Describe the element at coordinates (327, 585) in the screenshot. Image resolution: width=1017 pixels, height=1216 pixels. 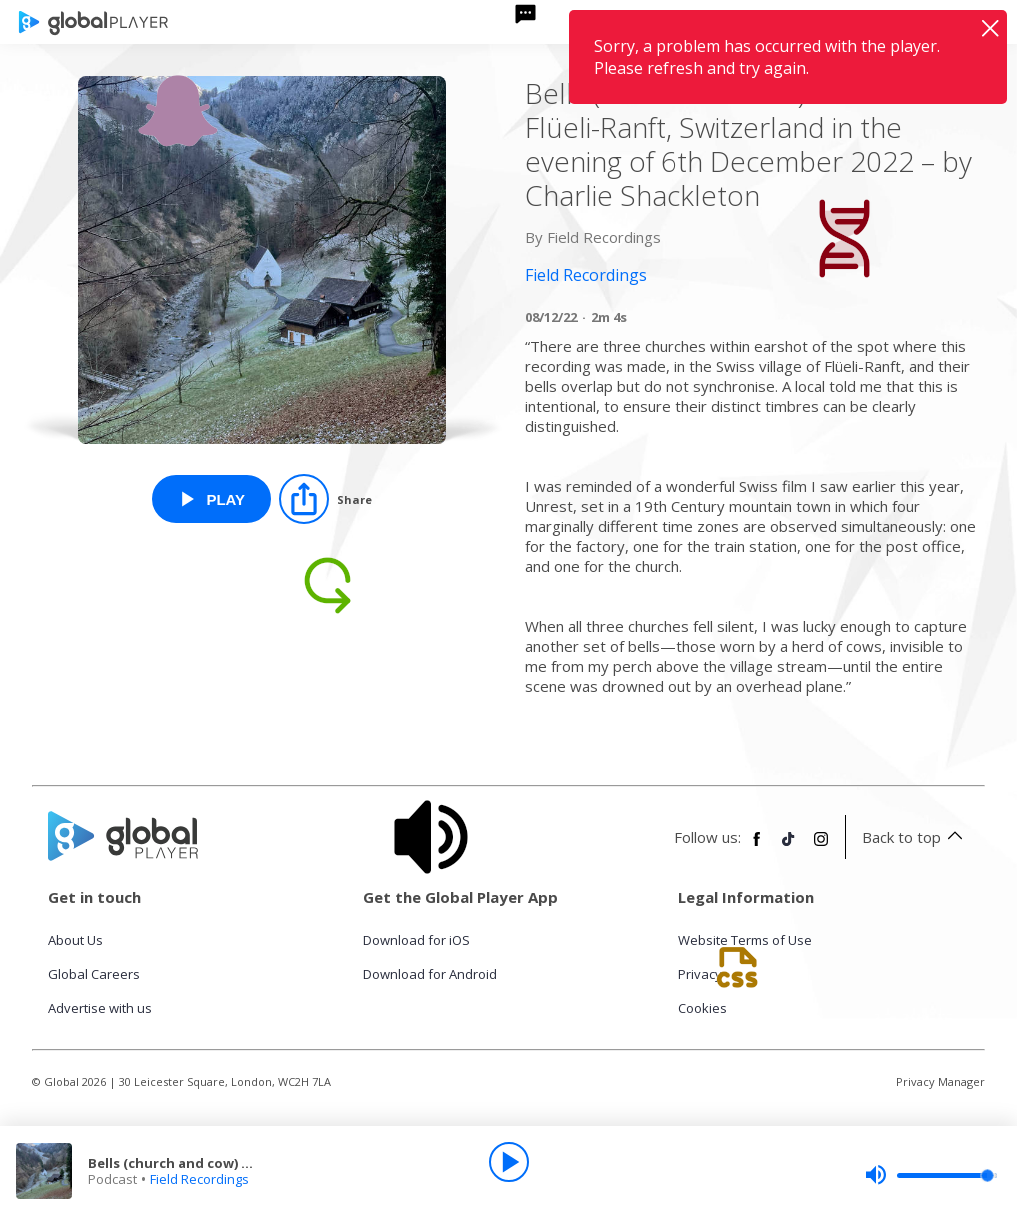
I see `redo or repeat the previous action` at that location.